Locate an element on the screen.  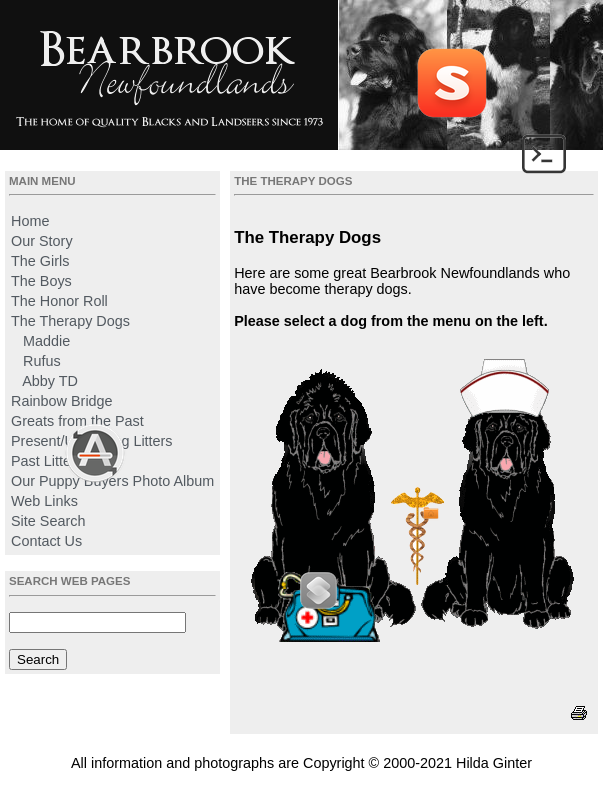
open the shortcuts app is located at coordinates (318, 590).